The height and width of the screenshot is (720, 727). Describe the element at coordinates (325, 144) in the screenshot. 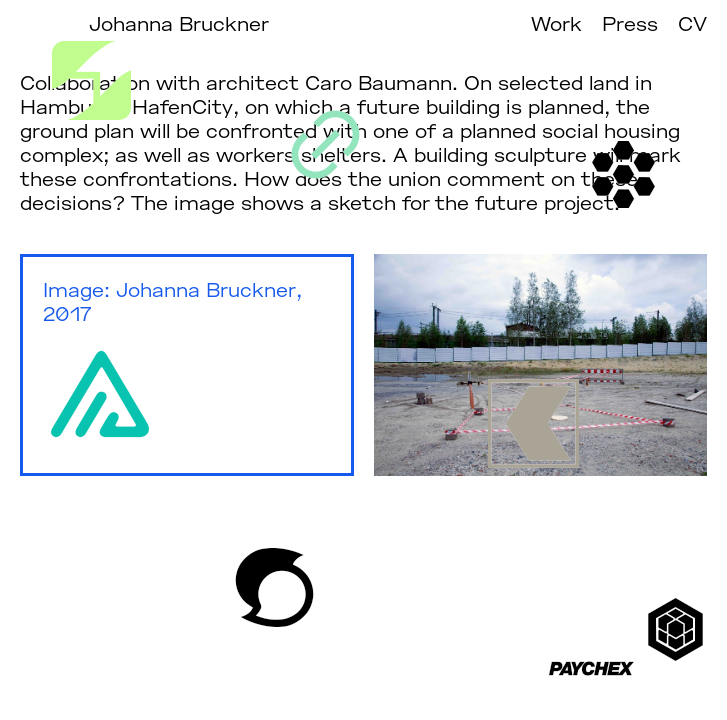

I see `insert or add a hyperlink` at that location.